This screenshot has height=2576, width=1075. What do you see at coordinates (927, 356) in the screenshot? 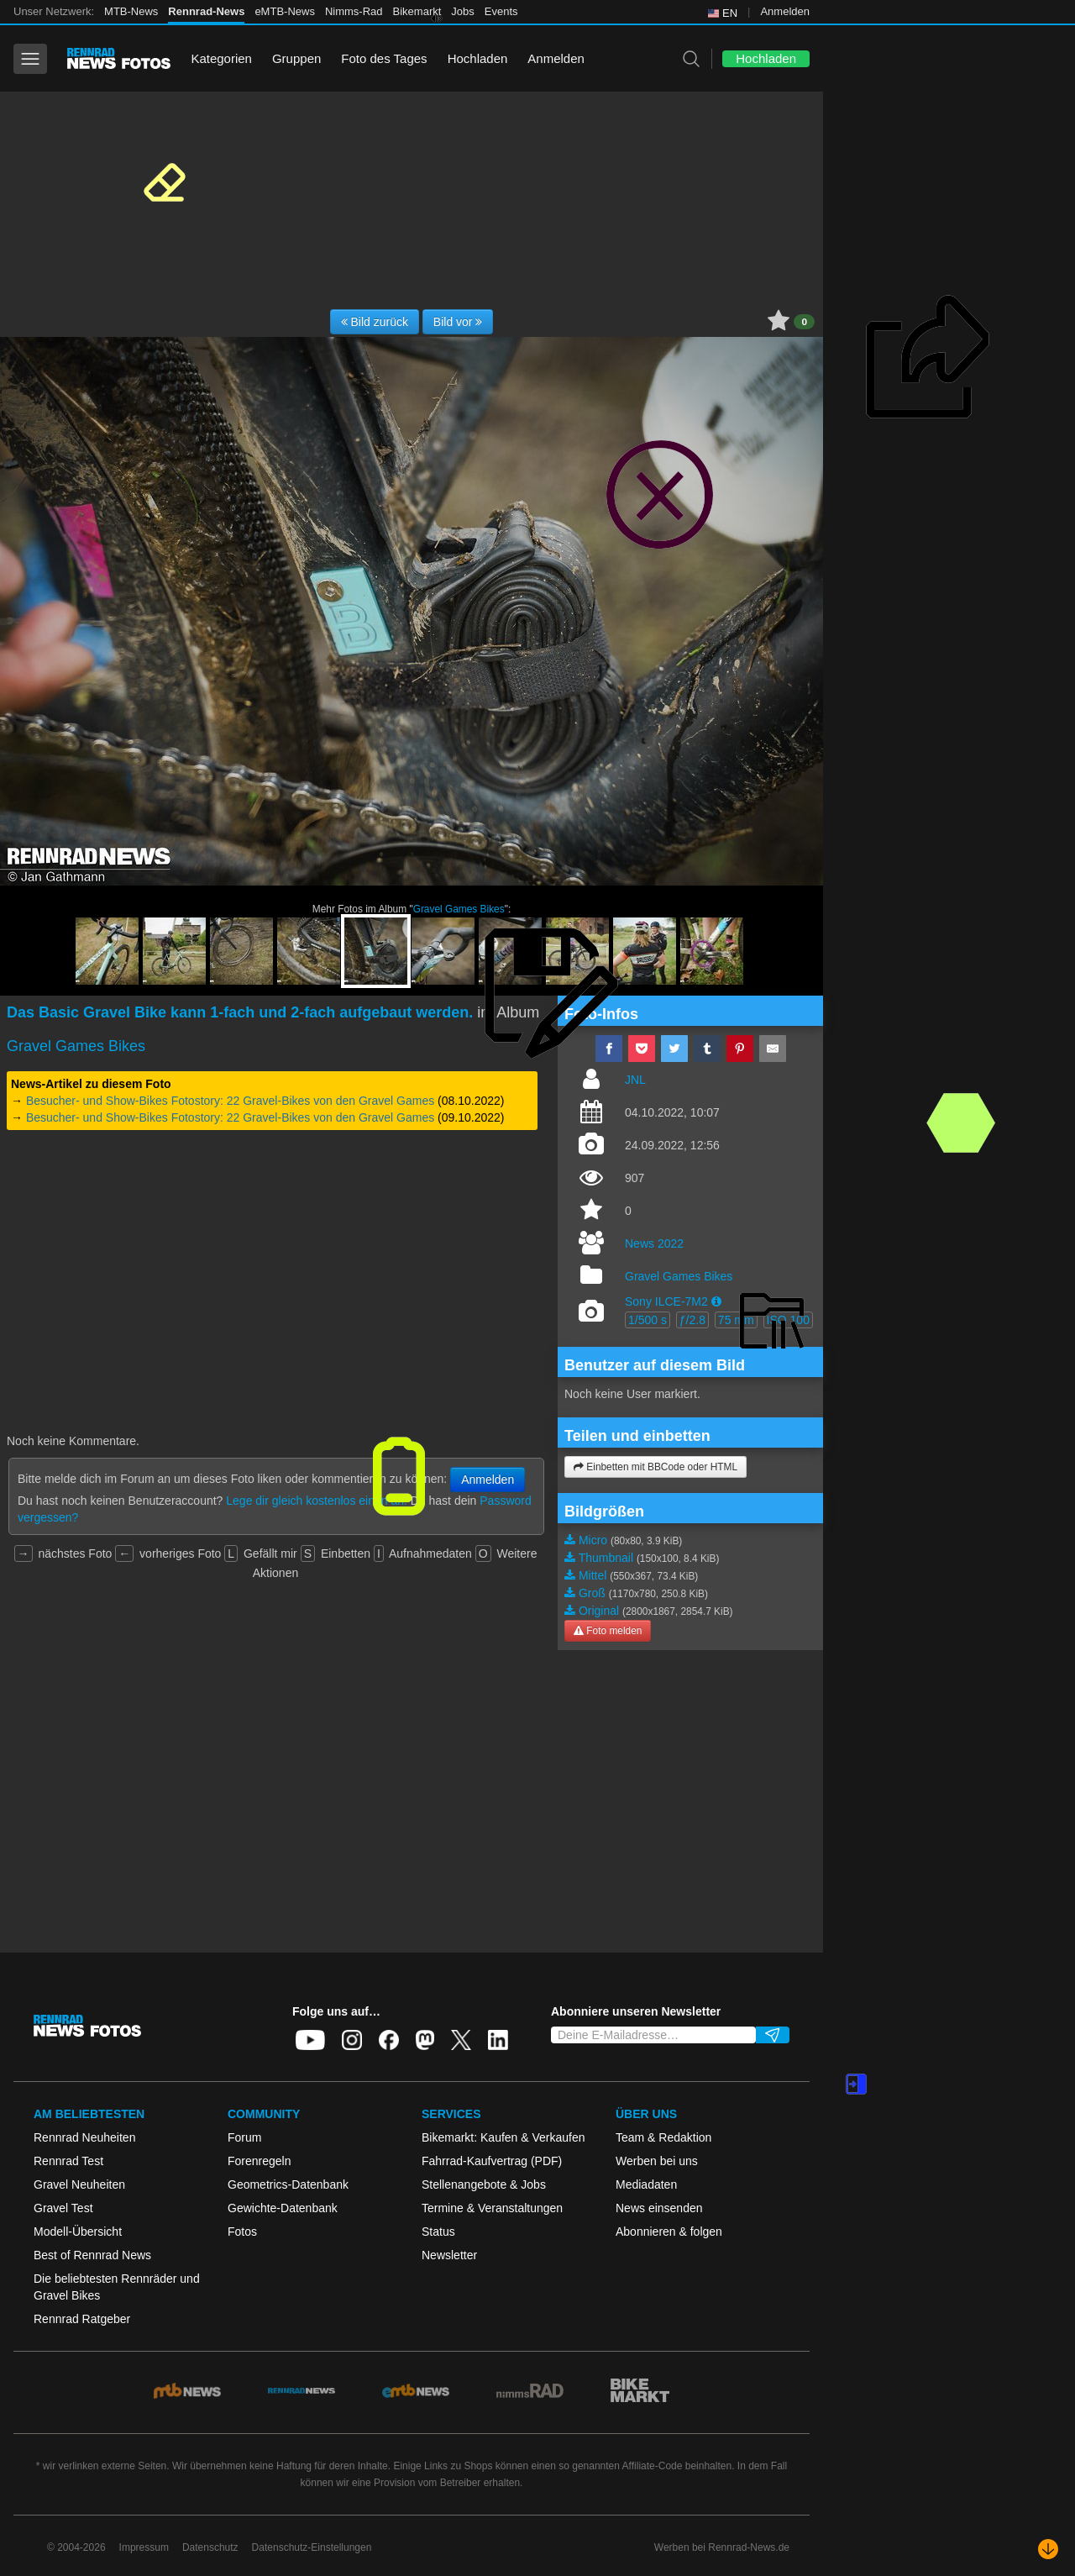
I see `share this file or content` at bounding box center [927, 356].